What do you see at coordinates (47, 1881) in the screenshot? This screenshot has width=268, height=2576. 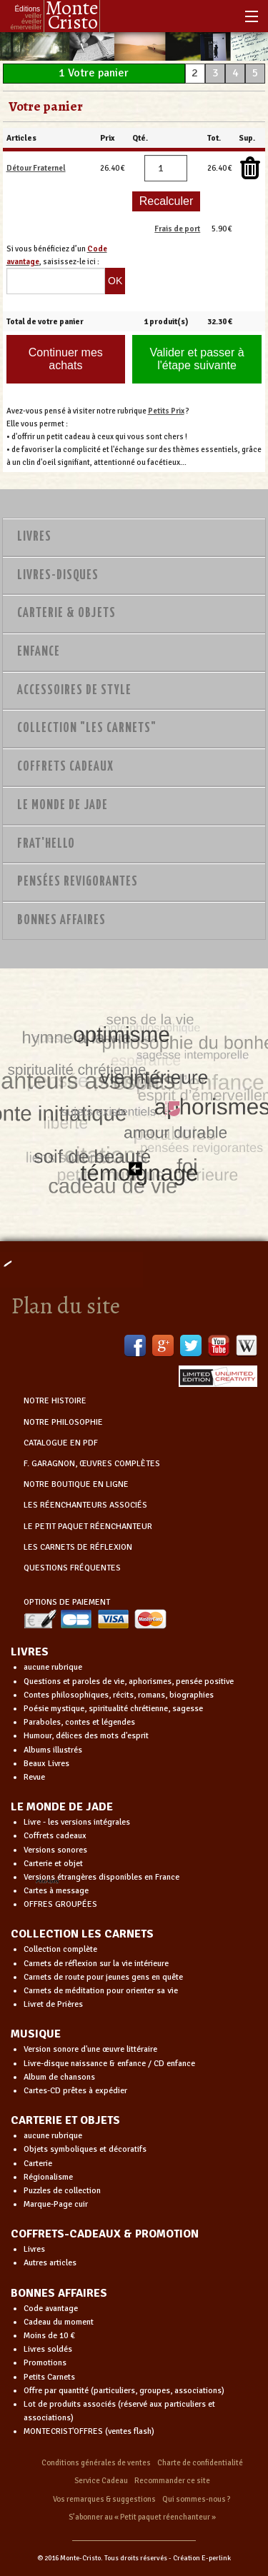 I see `Pegasus Airlines logo` at bounding box center [47, 1881].